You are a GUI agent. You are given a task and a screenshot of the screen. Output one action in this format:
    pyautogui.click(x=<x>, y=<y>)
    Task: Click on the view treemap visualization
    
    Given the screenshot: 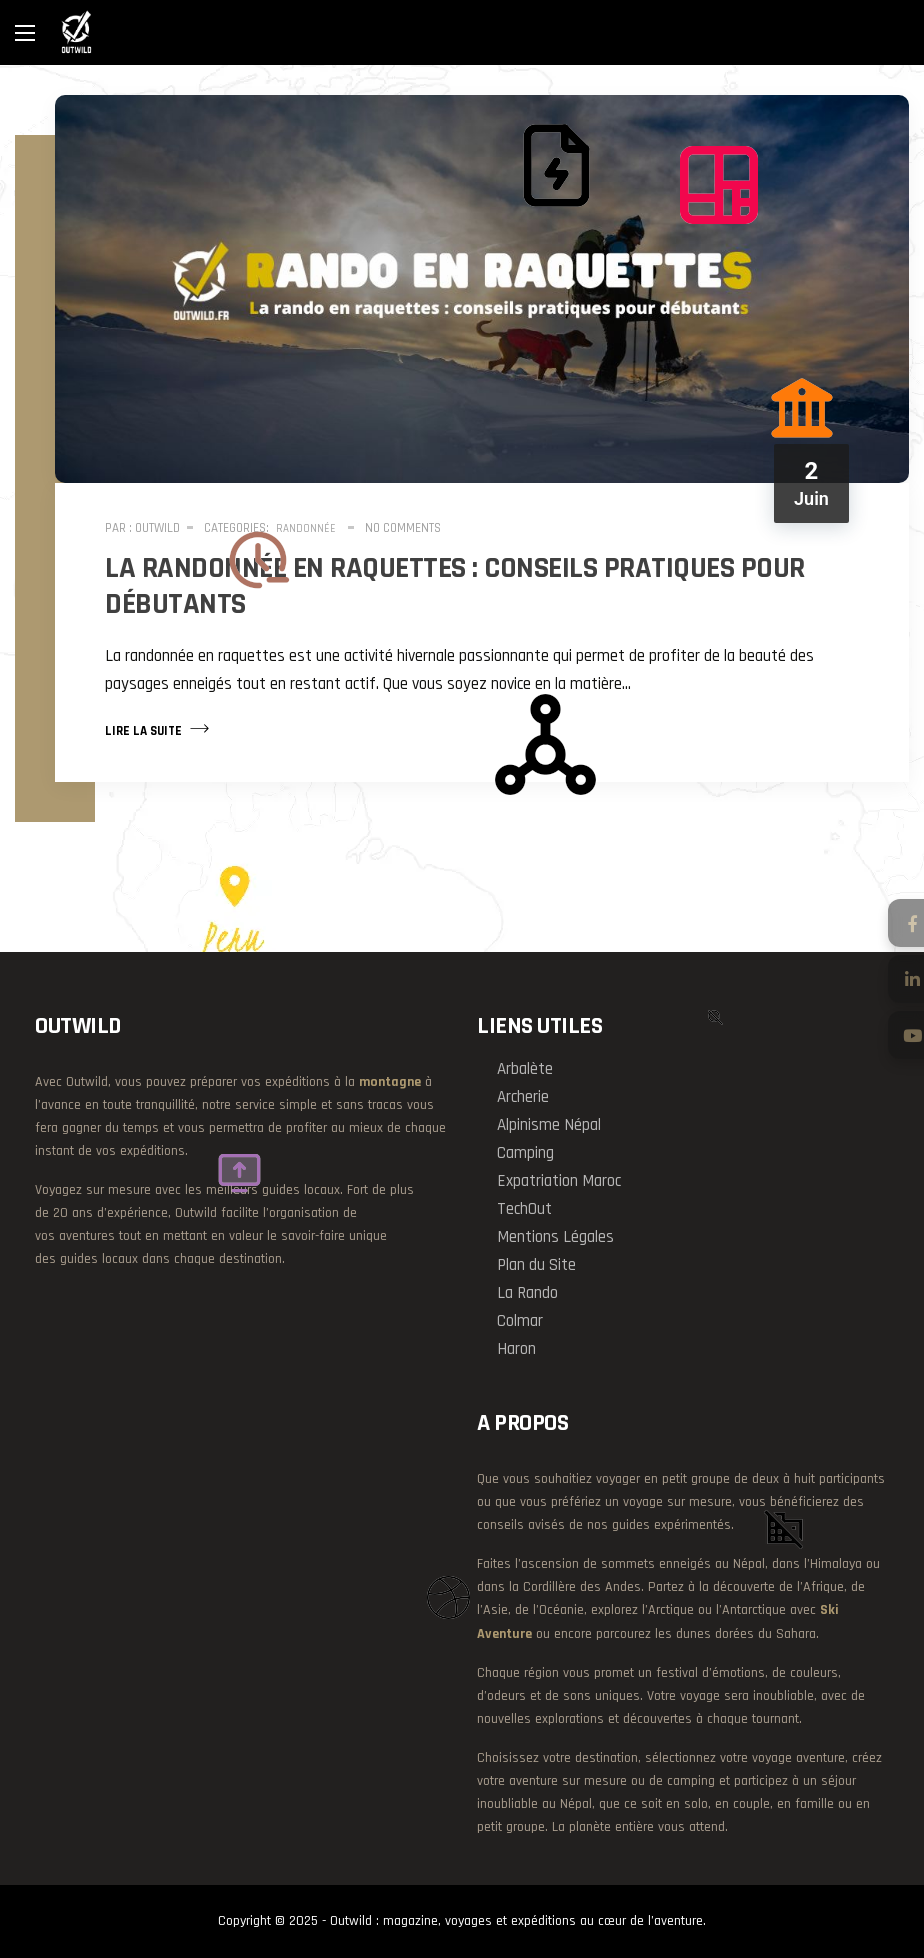 What is the action you would take?
    pyautogui.click(x=719, y=185)
    